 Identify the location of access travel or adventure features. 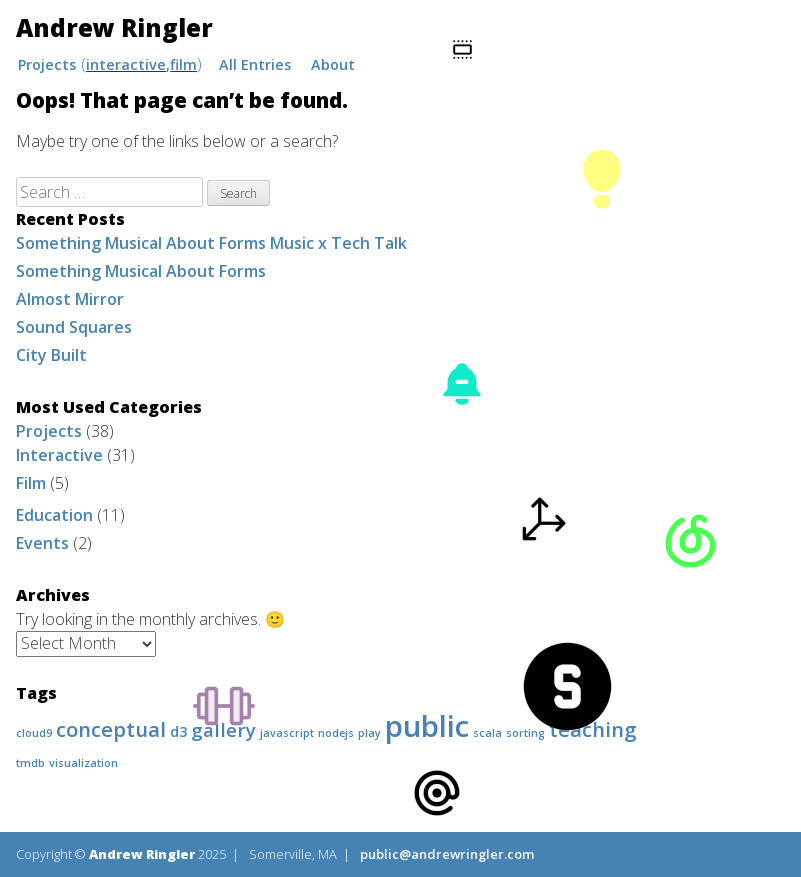
(602, 179).